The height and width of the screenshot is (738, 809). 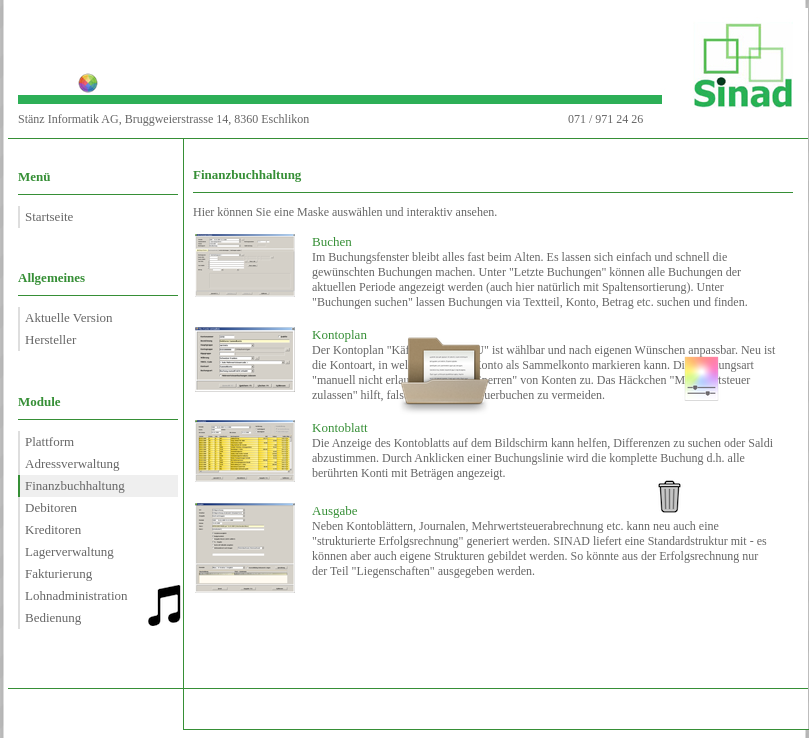 What do you see at coordinates (701, 378) in the screenshot?
I see `adjust color preset or gradient settings` at bounding box center [701, 378].